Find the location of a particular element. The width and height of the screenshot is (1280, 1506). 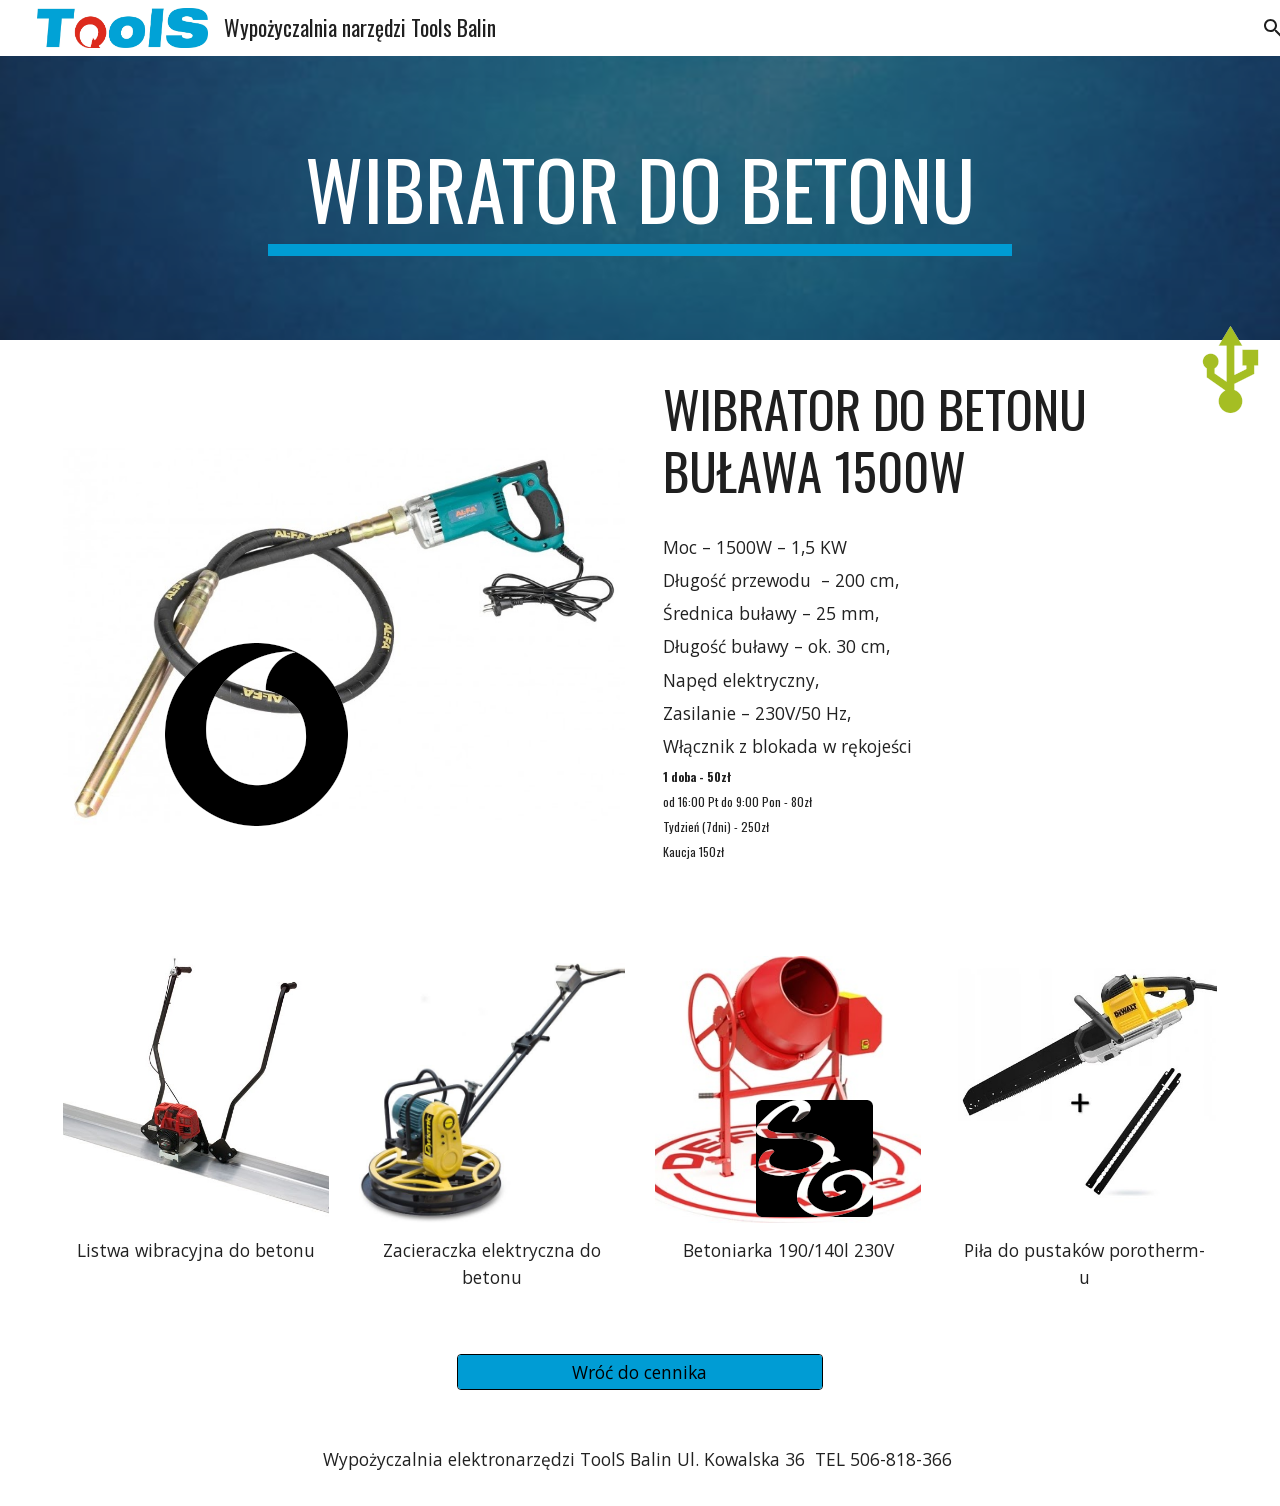

visit The Sounds Resource website is located at coordinates (814, 1158).